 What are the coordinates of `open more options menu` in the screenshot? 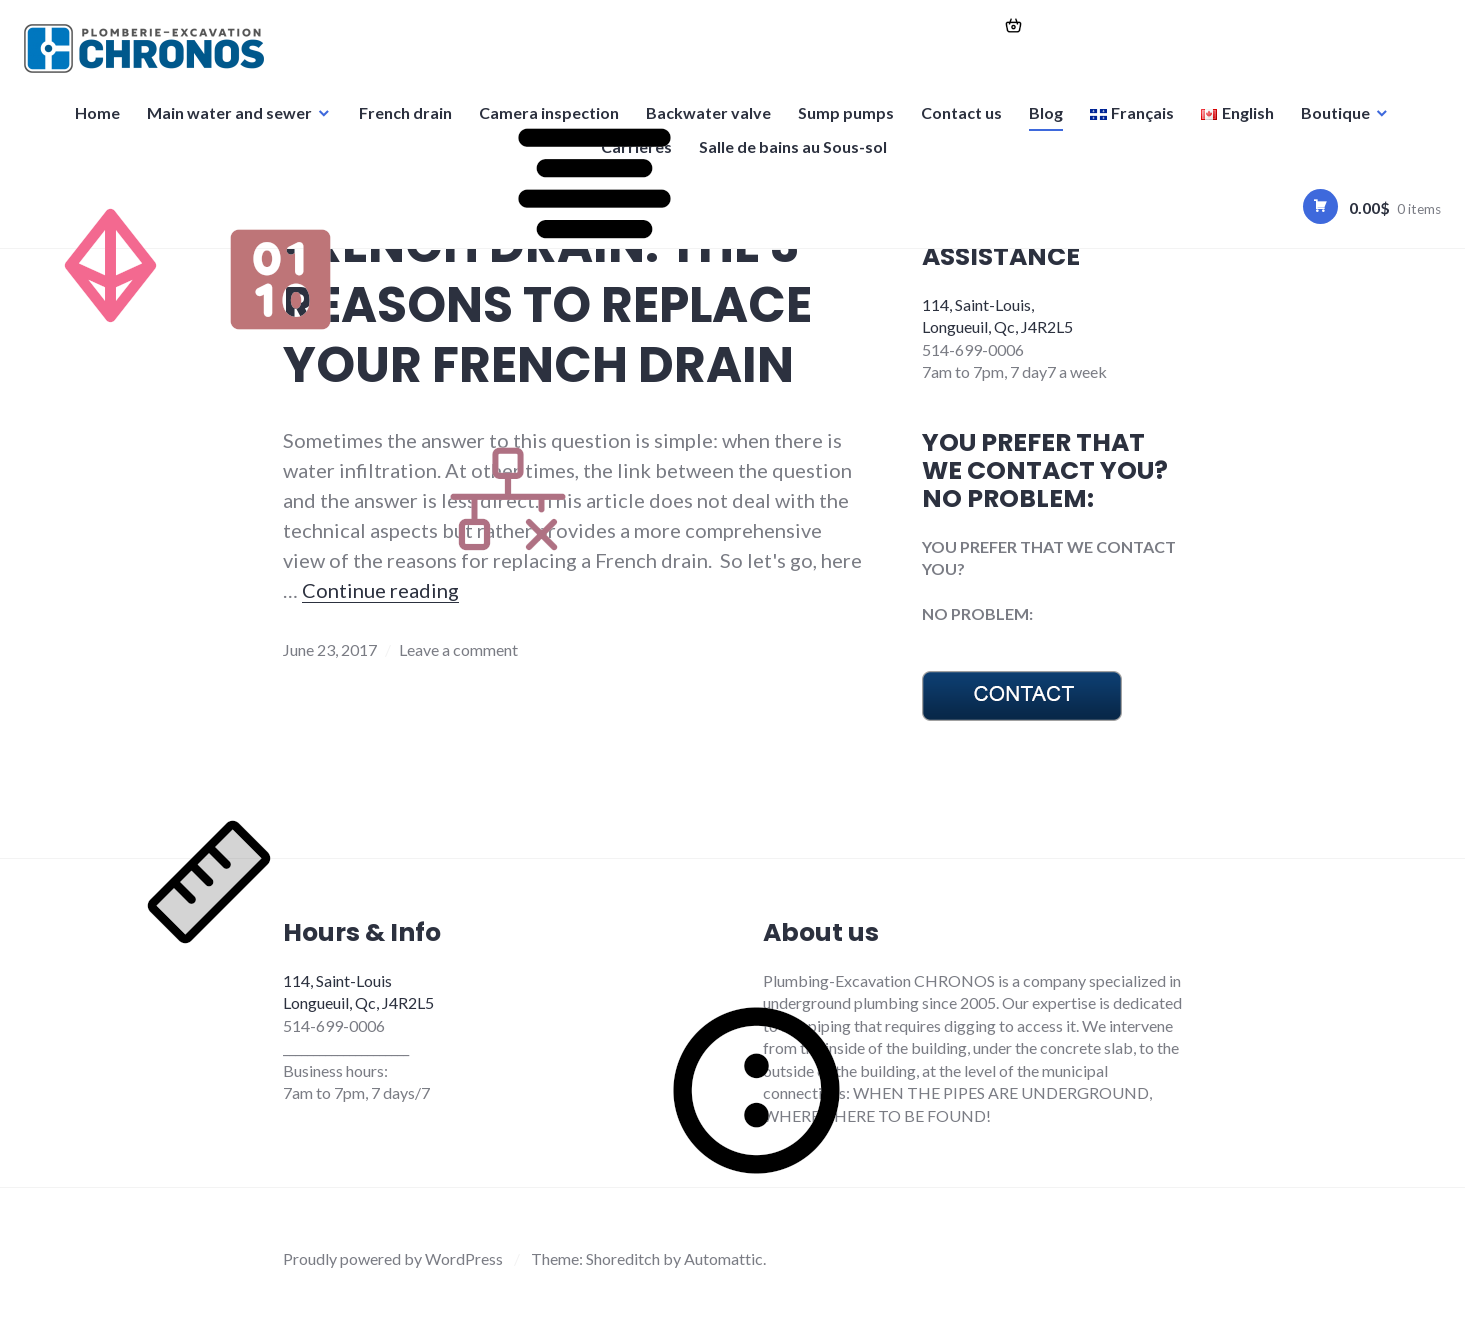 It's located at (756, 1090).